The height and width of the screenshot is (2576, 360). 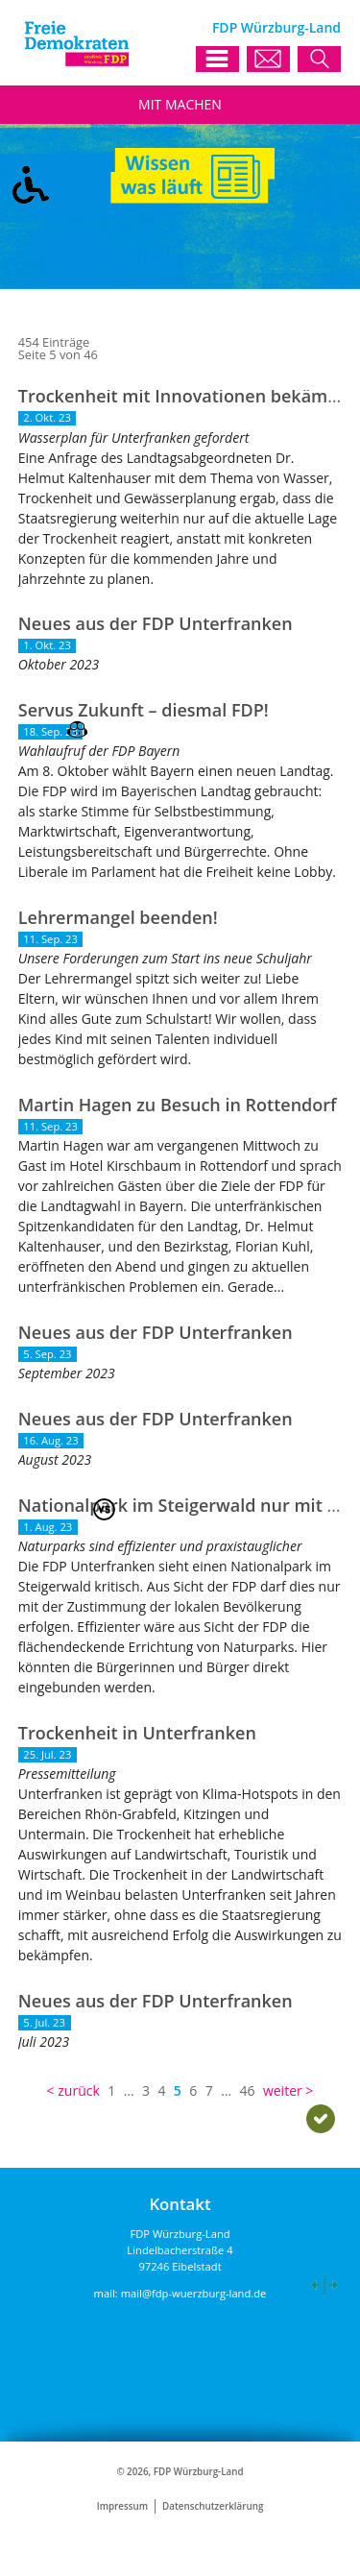 I want to click on indicates a closed issue in the activity feed, so click(x=321, y=2119).